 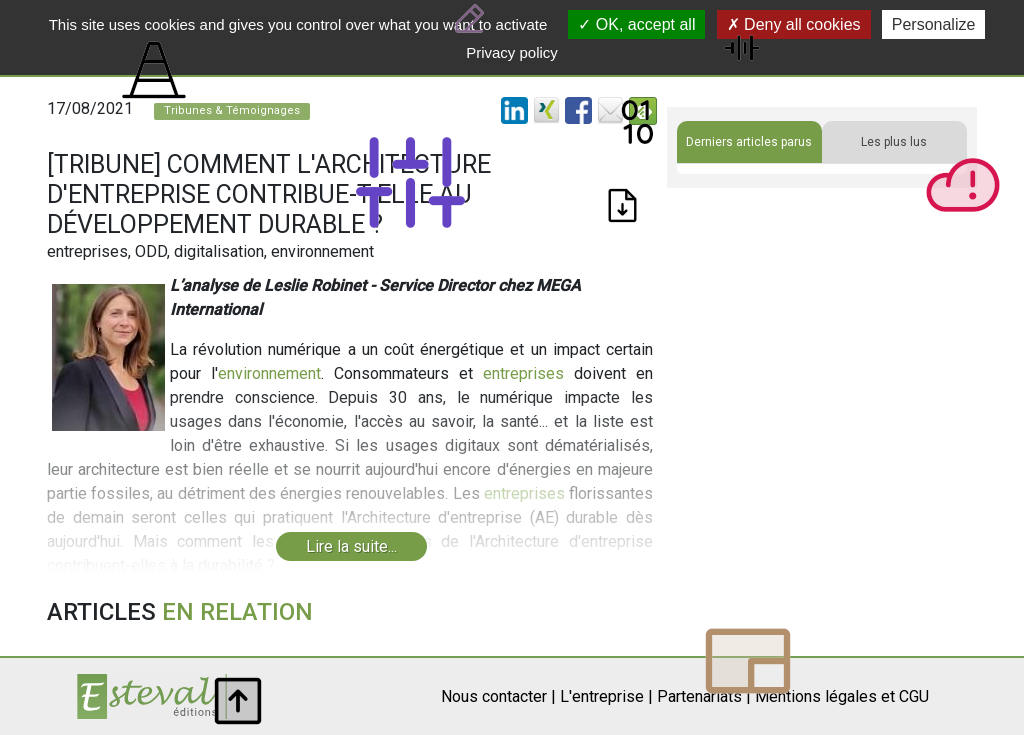 I want to click on enable picture-in-picture mode, so click(x=748, y=661).